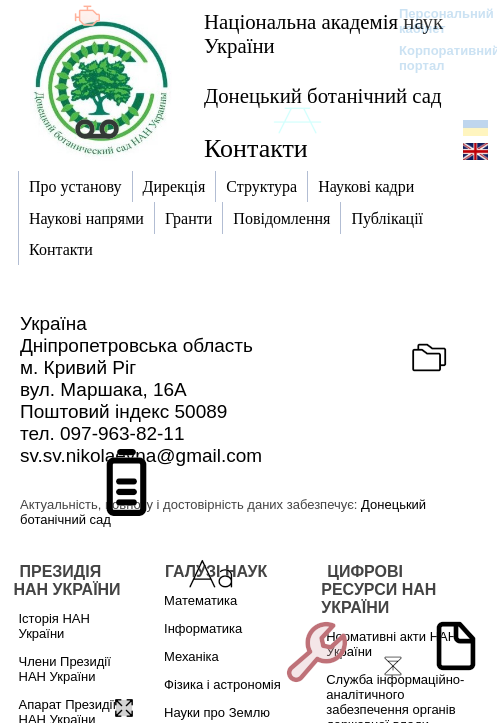 This screenshot has width=497, height=723. I want to click on view or open a file, so click(456, 646).